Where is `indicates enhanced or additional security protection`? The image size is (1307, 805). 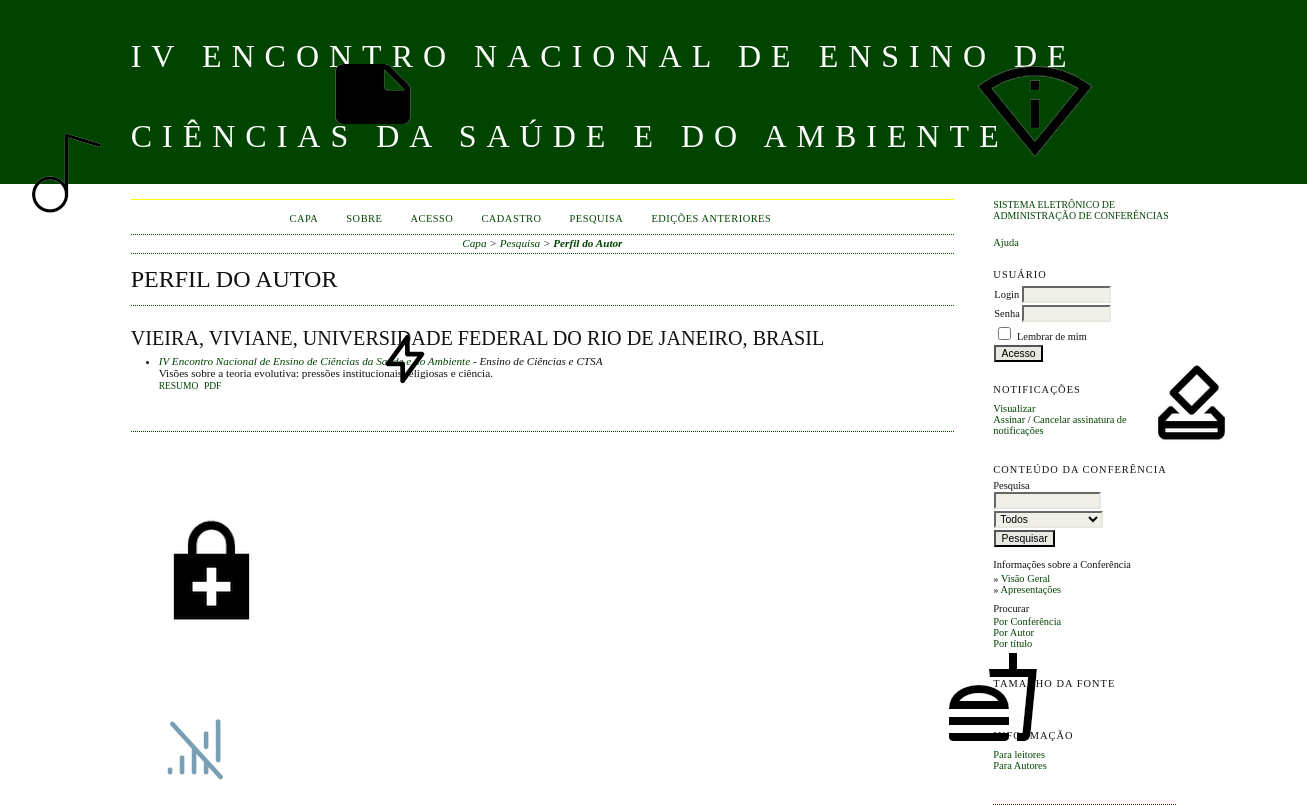 indicates enhanced or additional security protection is located at coordinates (211, 572).